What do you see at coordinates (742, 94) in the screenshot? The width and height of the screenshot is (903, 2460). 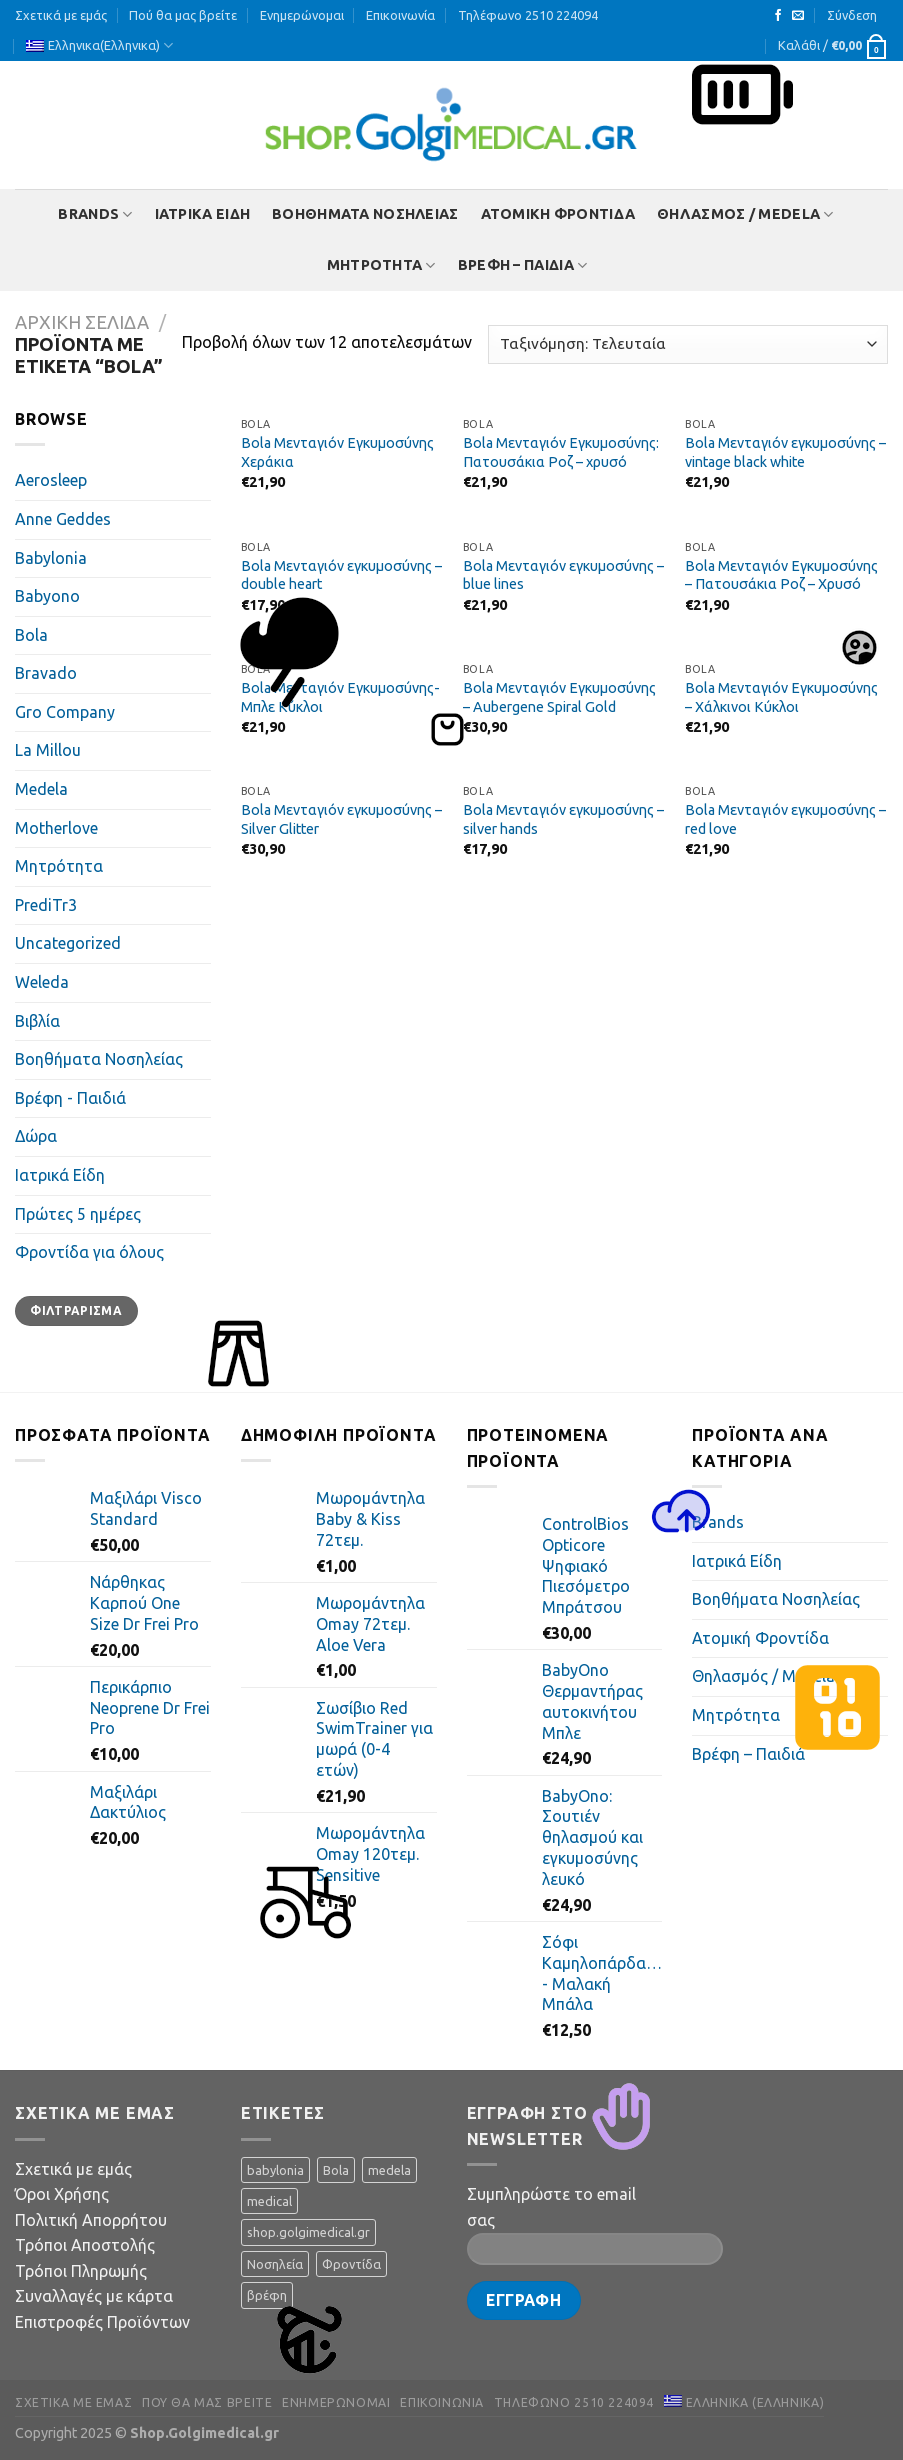 I see `indicates high battery level` at bounding box center [742, 94].